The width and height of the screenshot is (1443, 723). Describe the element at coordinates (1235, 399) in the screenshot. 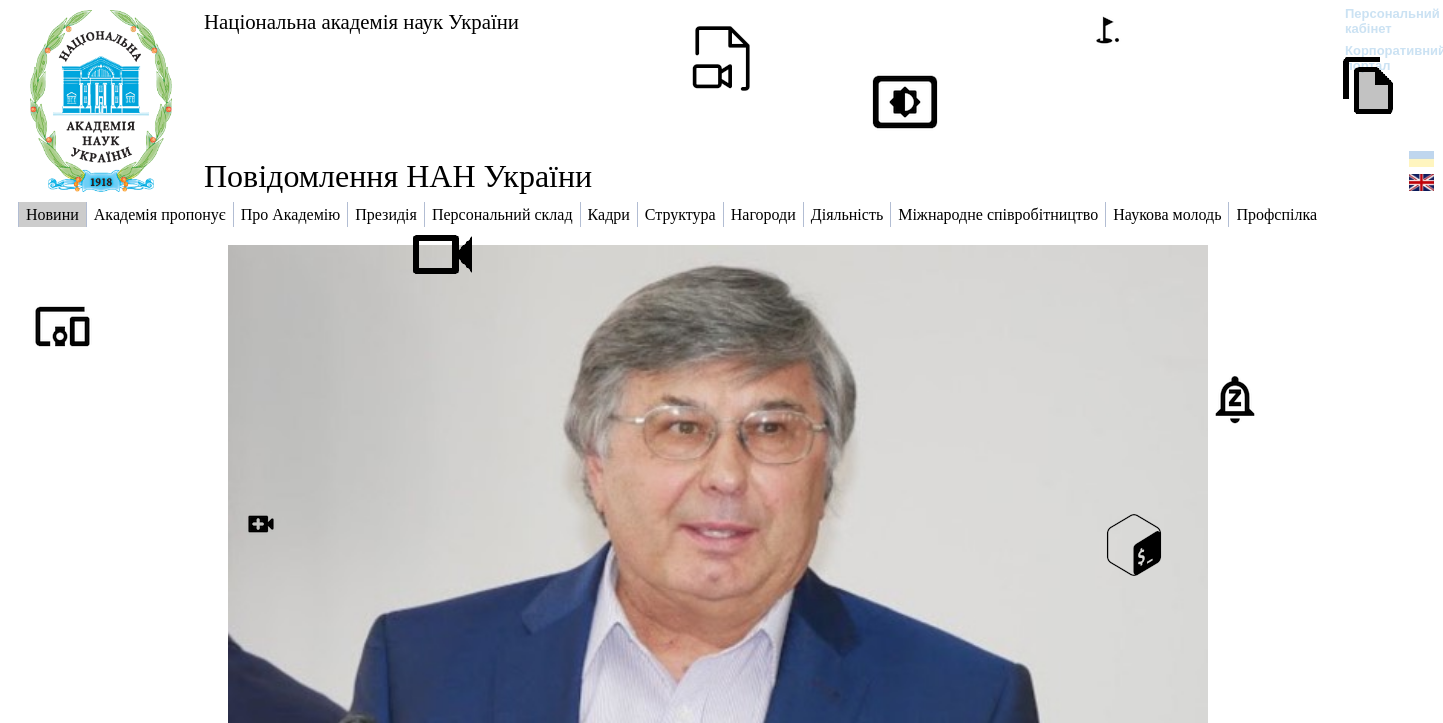

I see `notifications are currently snoozed` at that location.